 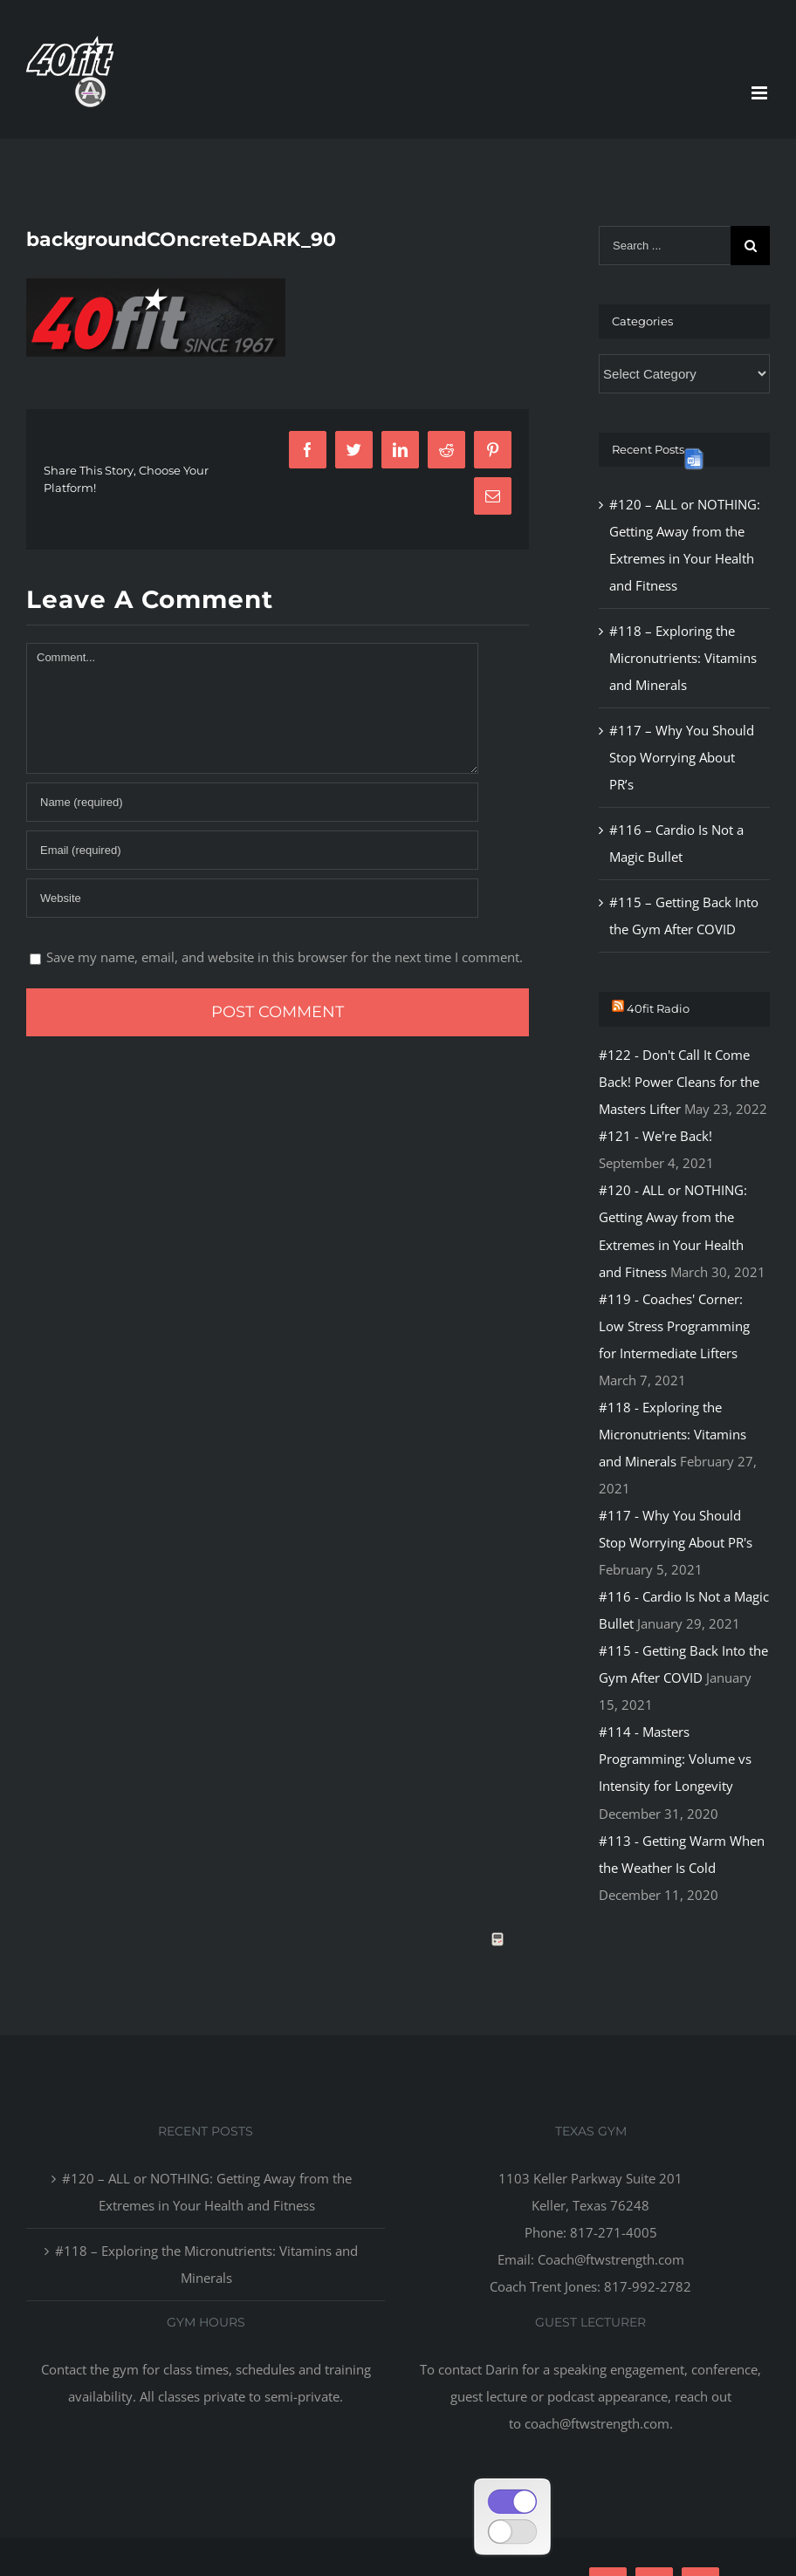 What do you see at coordinates (694, 459) in the screenshot?
I see `a Microsoft Word document file` at bounding box center [694, 459].